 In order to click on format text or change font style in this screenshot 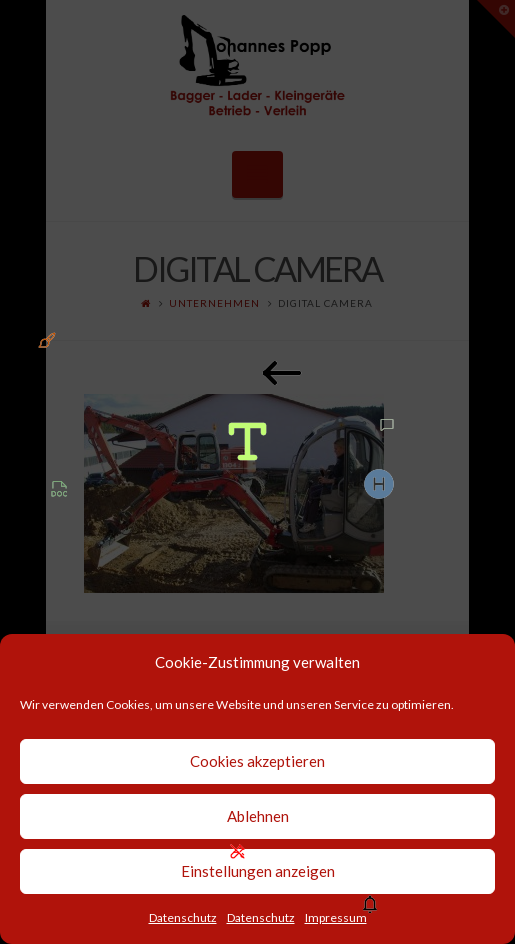, I will do `click(247, 441)`.